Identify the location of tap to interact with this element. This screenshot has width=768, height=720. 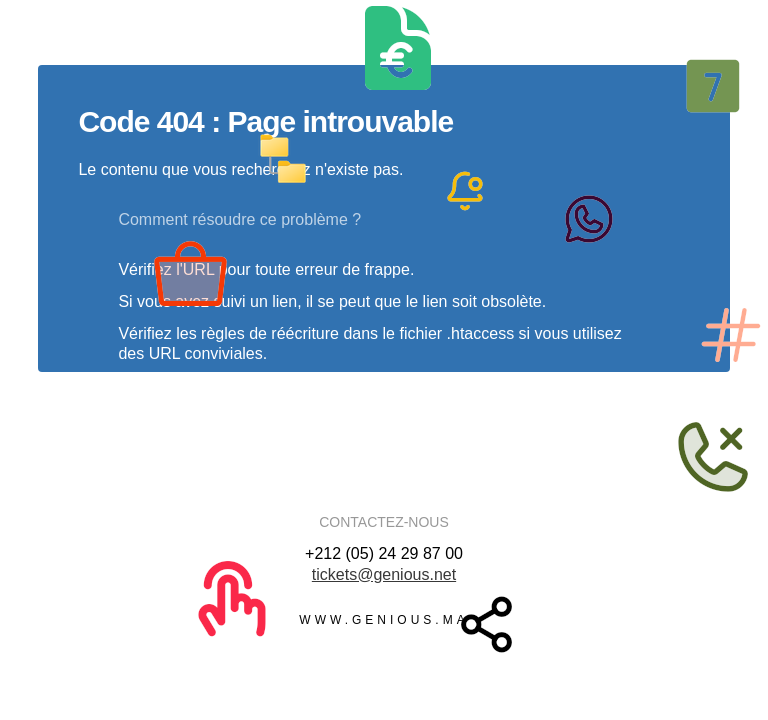
(232, 600).